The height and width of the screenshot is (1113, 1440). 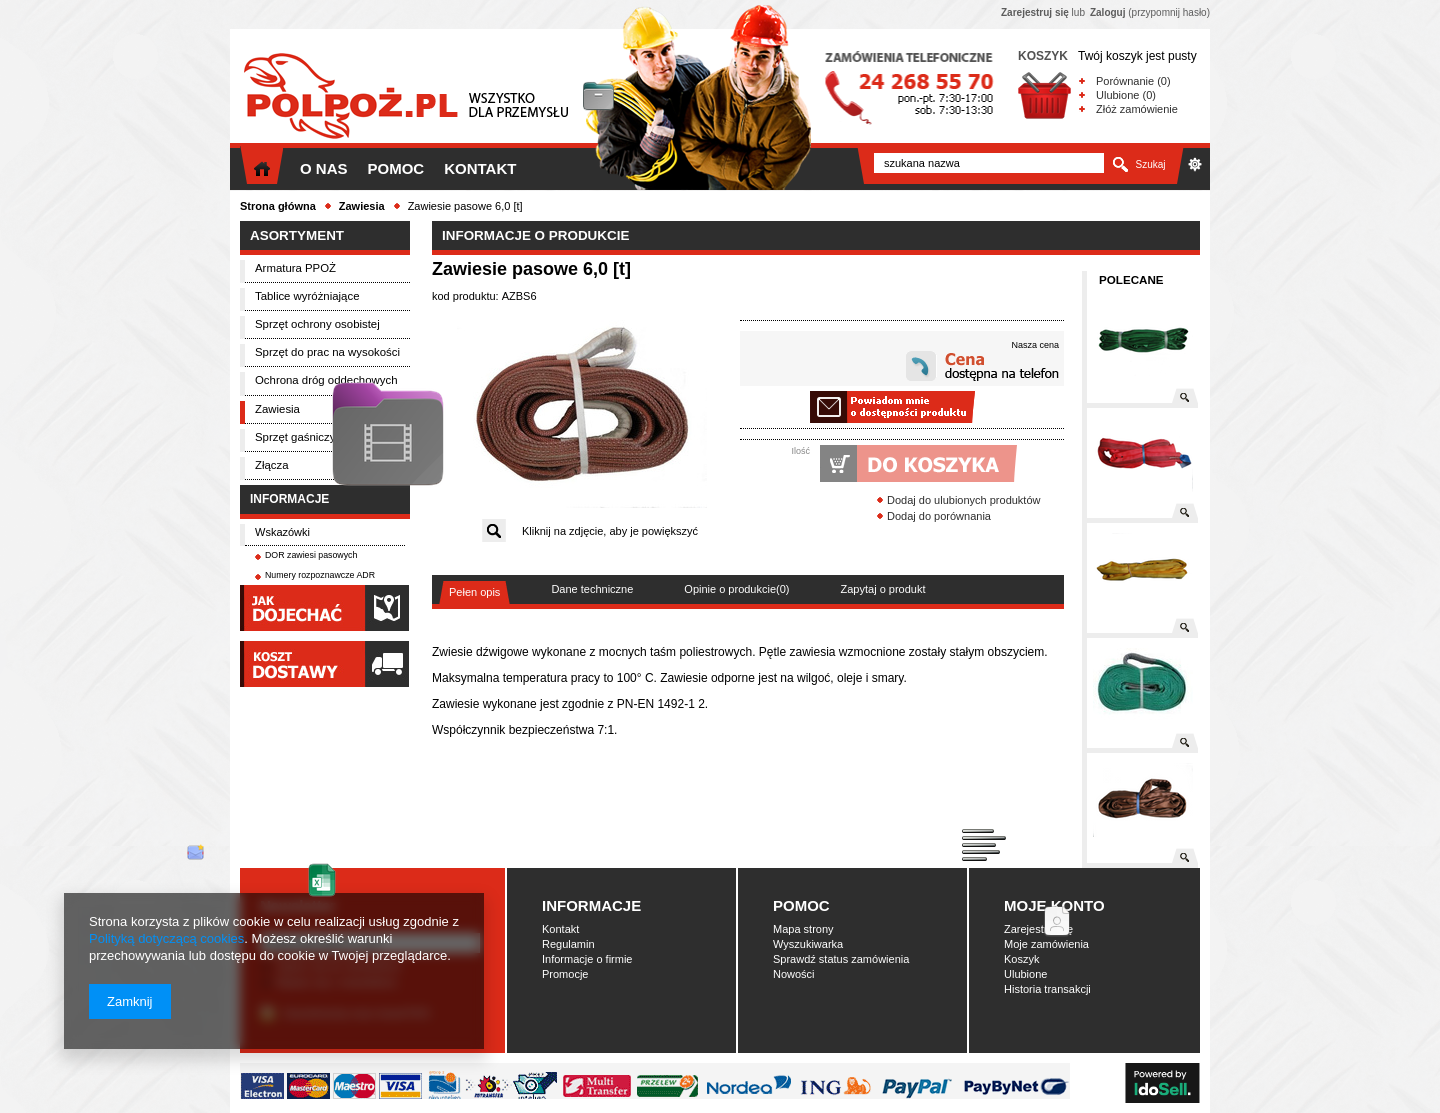 What do you see at coordinates (388, 434) in the screenshot?
I see `open your videos folder` at bounding box center [388, 434].